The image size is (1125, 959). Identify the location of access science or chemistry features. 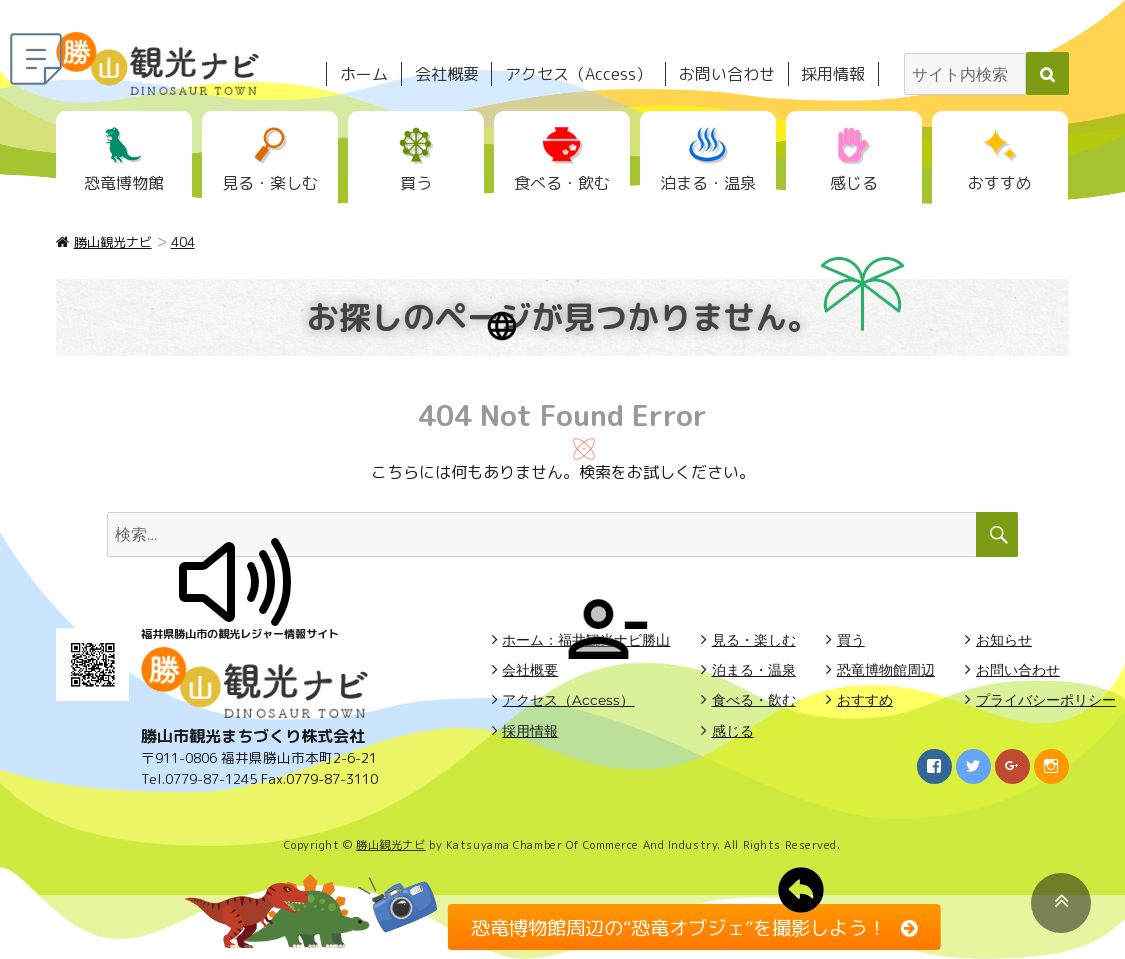
(584, 449).